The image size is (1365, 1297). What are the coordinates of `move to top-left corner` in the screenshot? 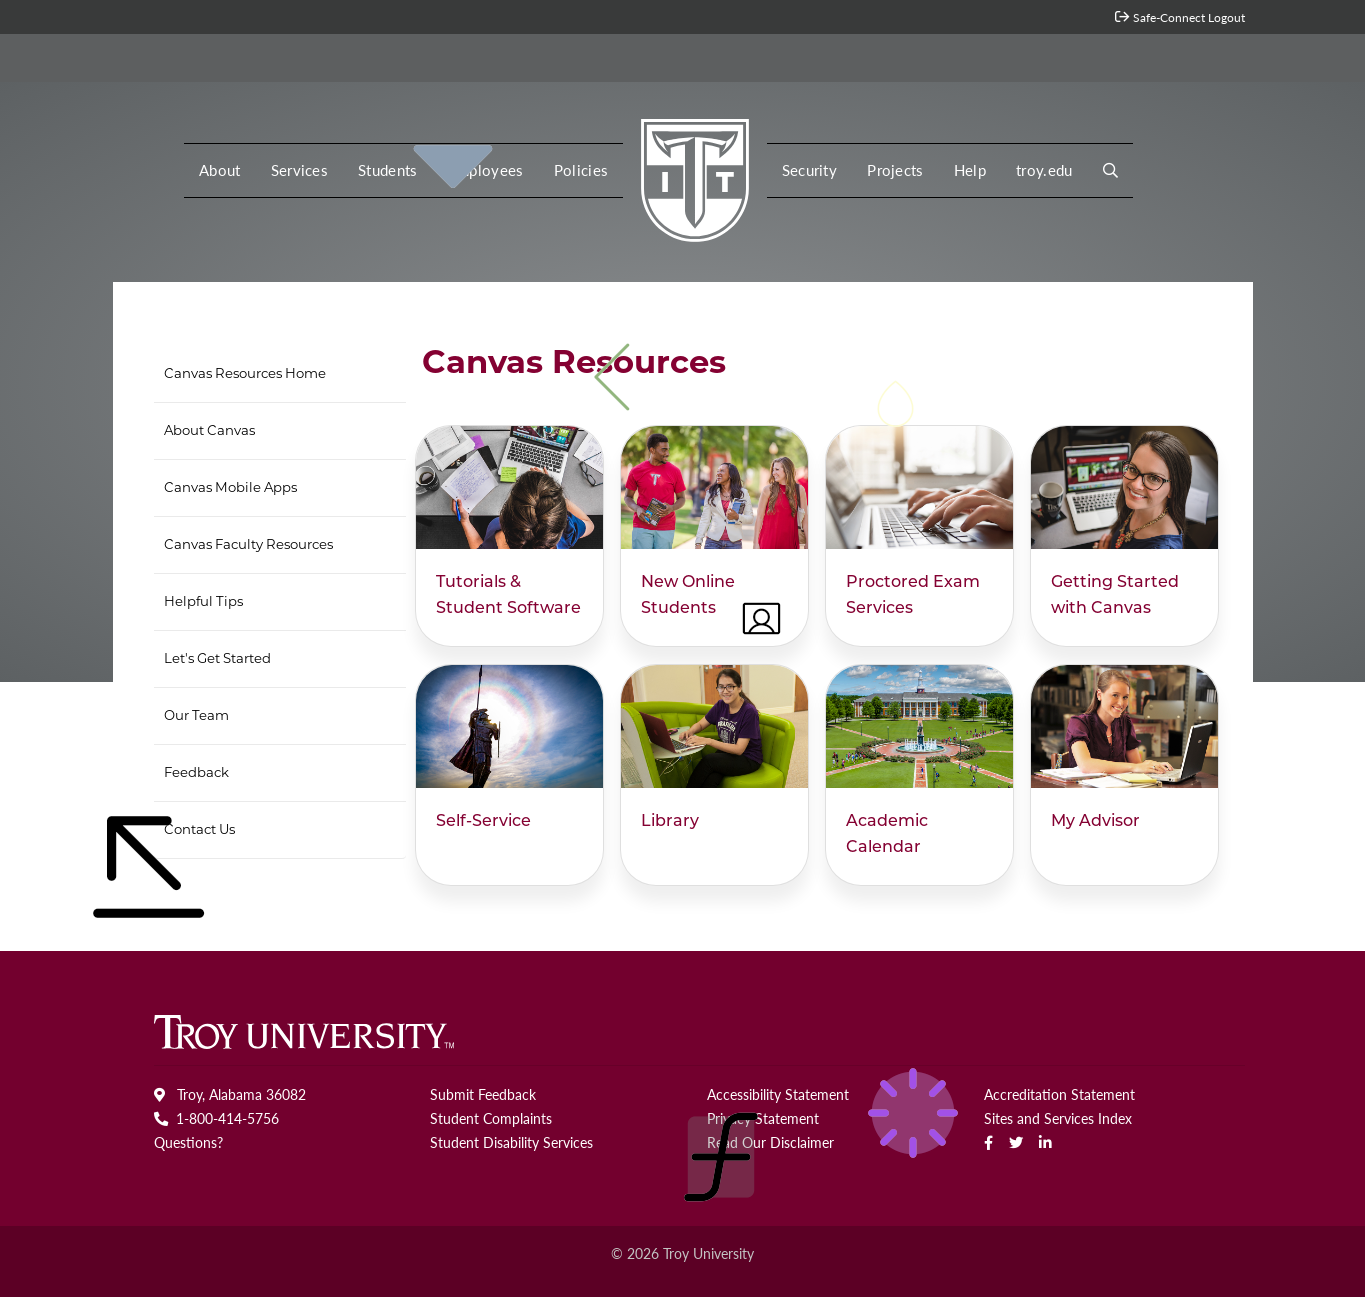 It's located at (144, 867).